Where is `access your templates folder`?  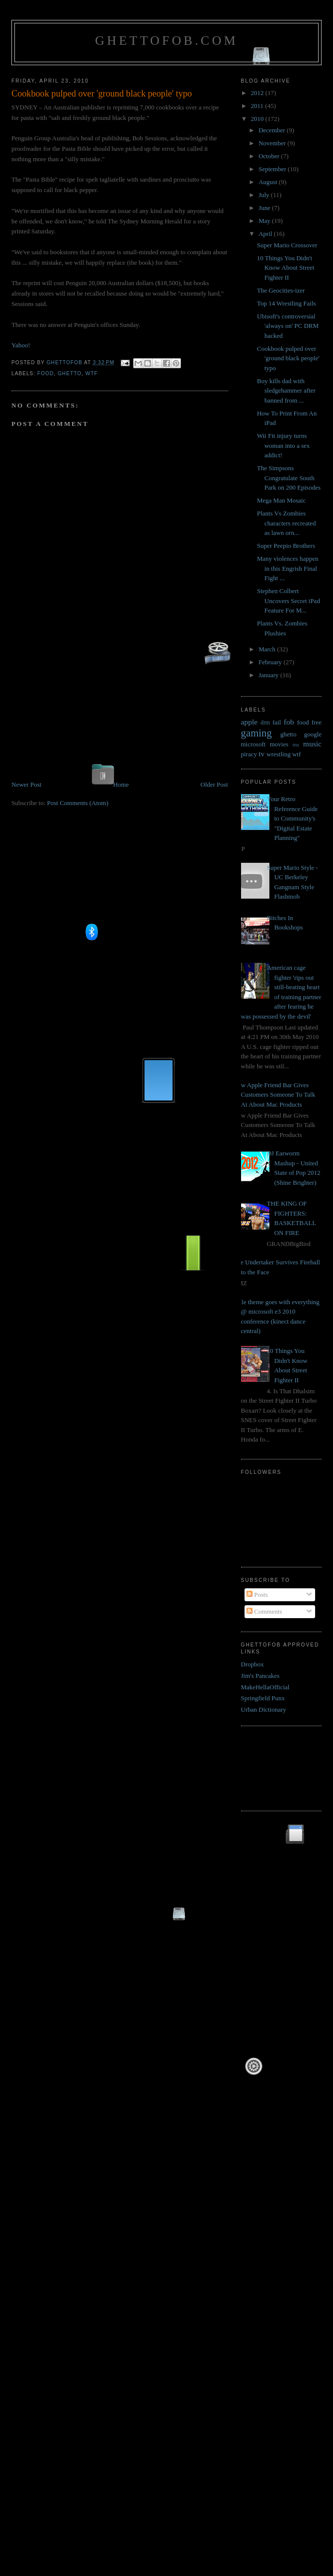 access your templates folder is located at coordinates (103, 774).